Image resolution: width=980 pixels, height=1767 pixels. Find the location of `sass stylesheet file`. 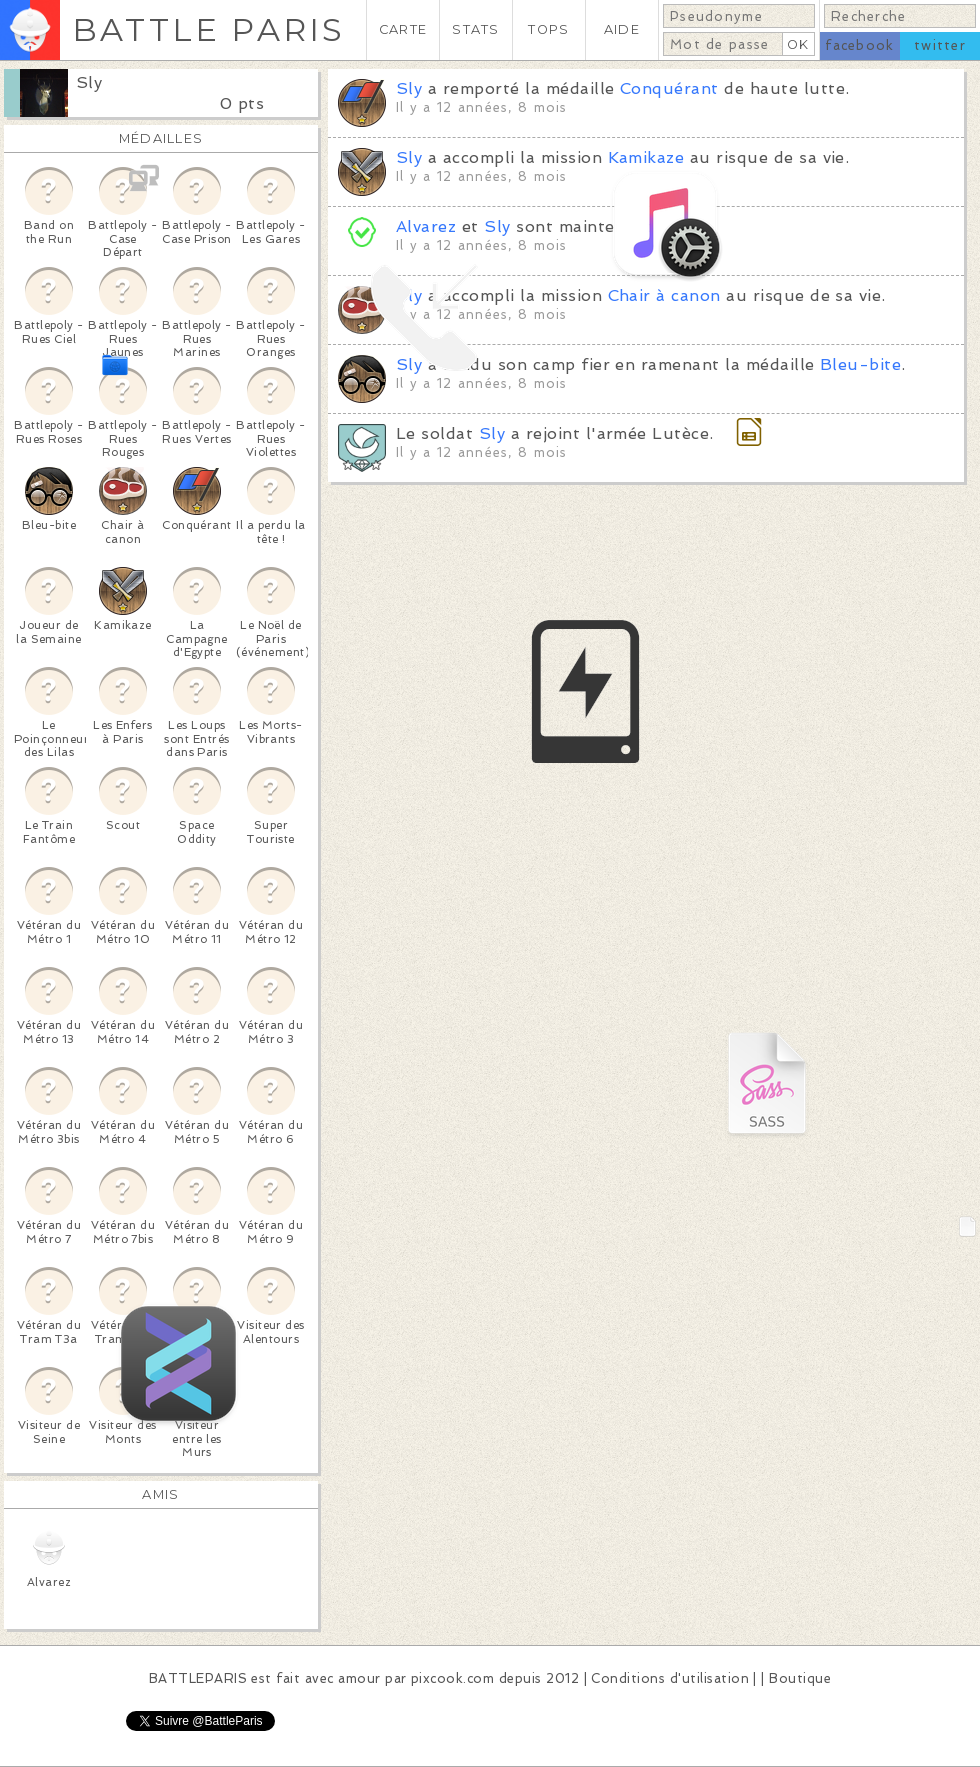

sass stylesheet file is located at coordinates (767, 1085).